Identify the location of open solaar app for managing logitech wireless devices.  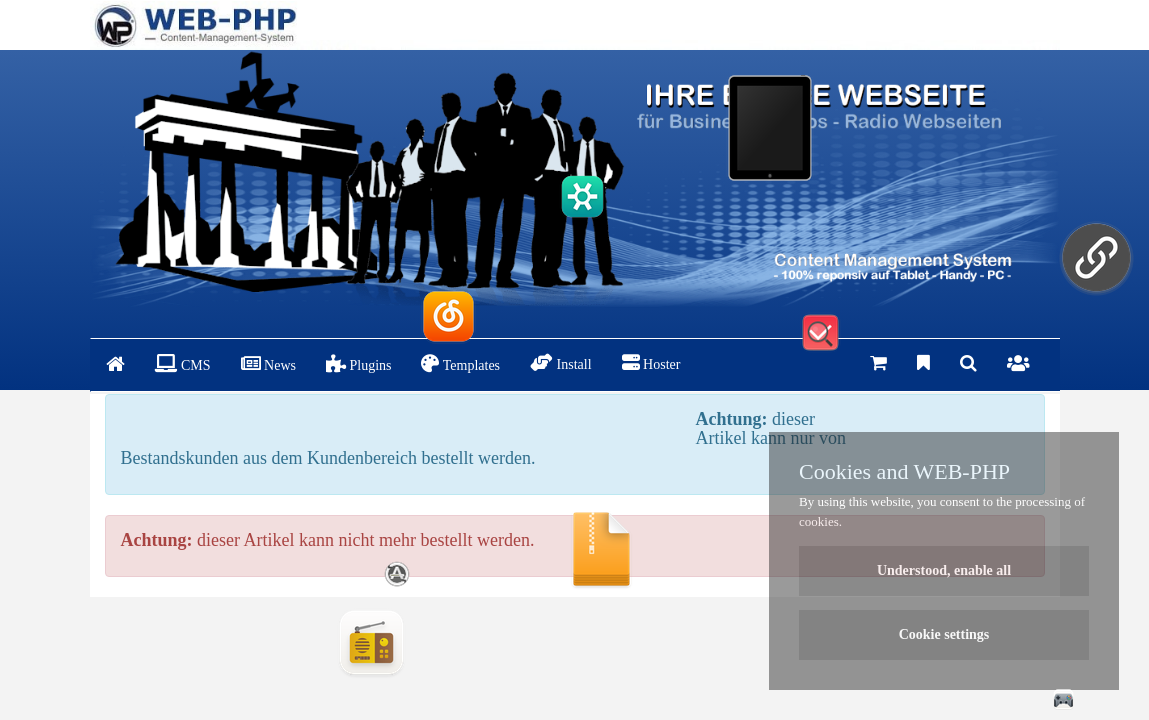
(582, 196).